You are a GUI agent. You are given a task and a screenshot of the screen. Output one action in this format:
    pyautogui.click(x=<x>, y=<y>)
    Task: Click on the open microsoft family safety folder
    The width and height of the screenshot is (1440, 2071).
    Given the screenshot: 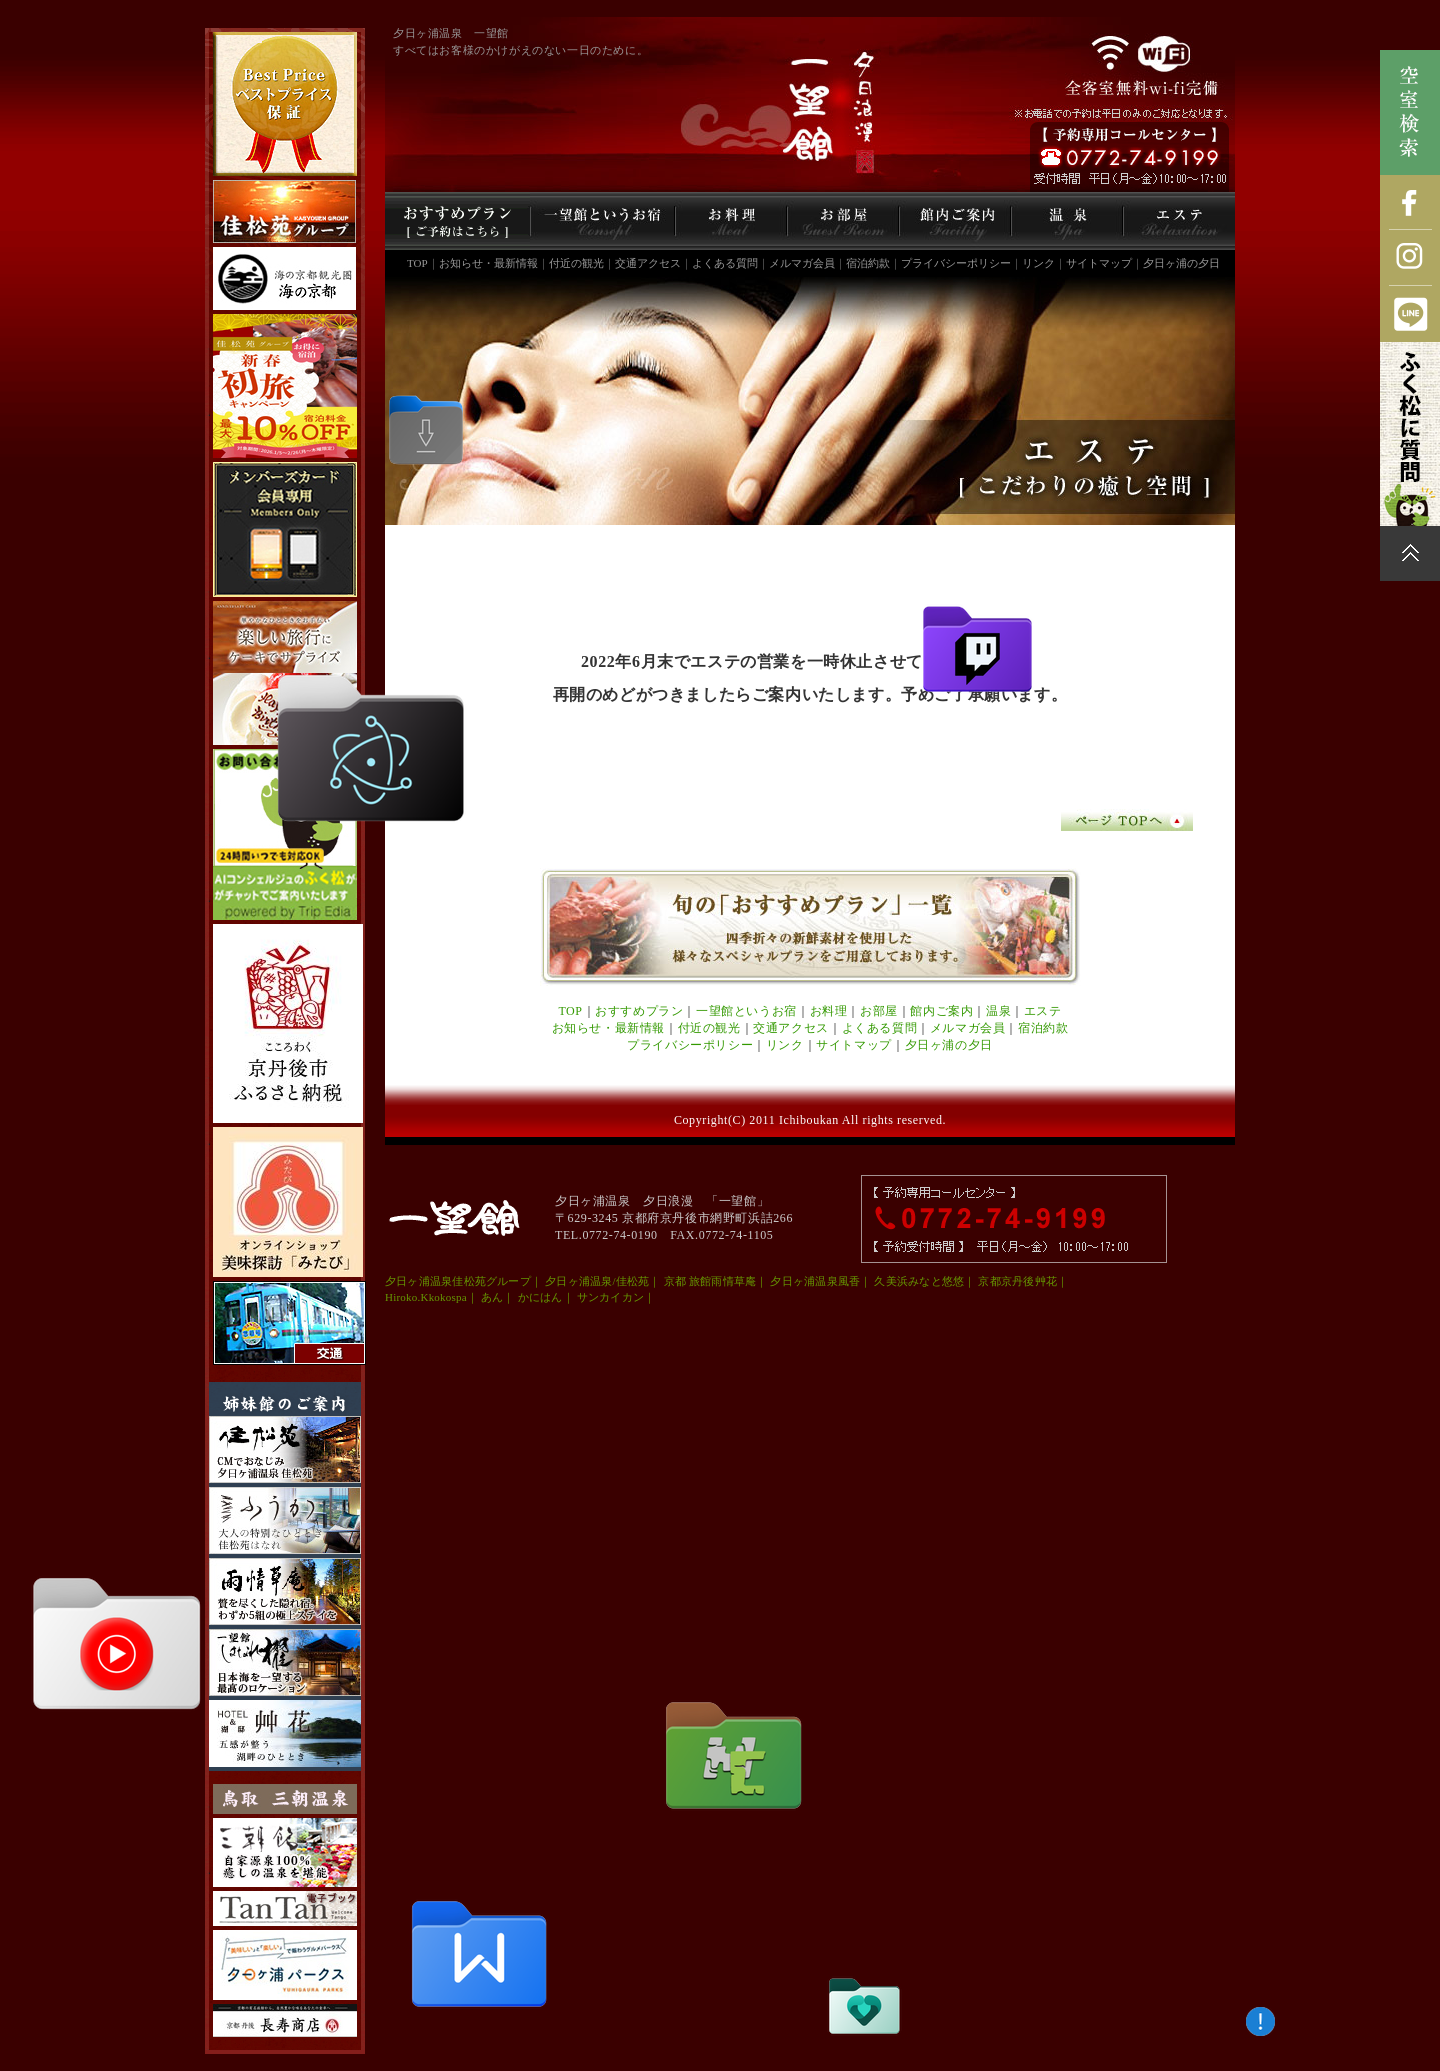 What is the action you would take?
    pyautogui.click(x=864, y=2008)
    